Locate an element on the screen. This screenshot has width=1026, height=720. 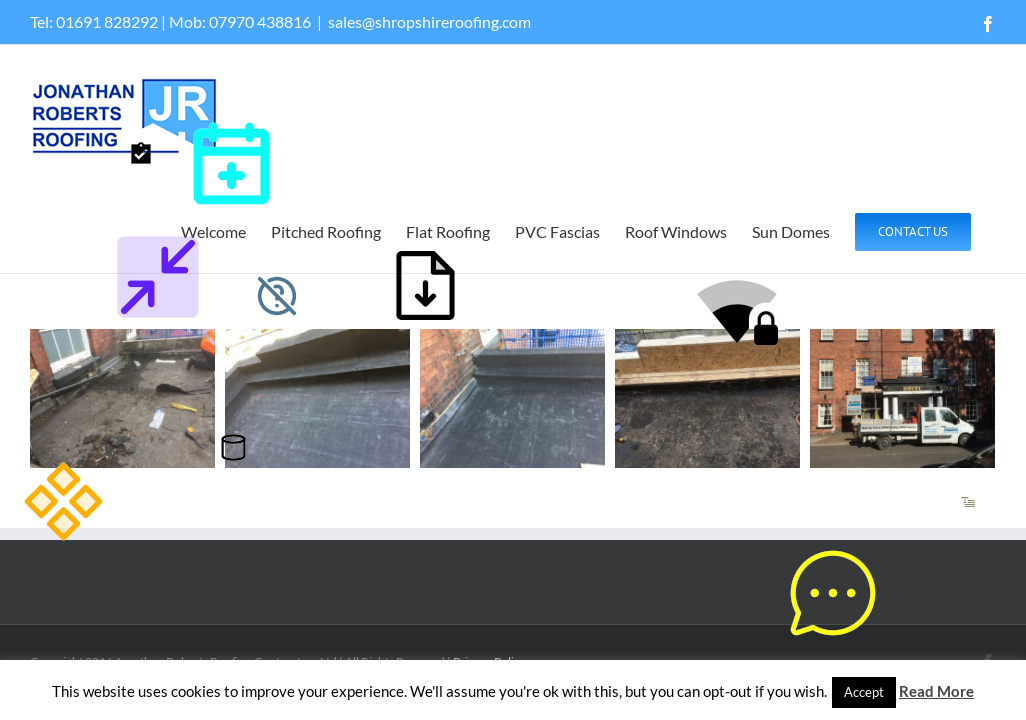
help or support is currently unavailable is located at coordinates (277, 296).